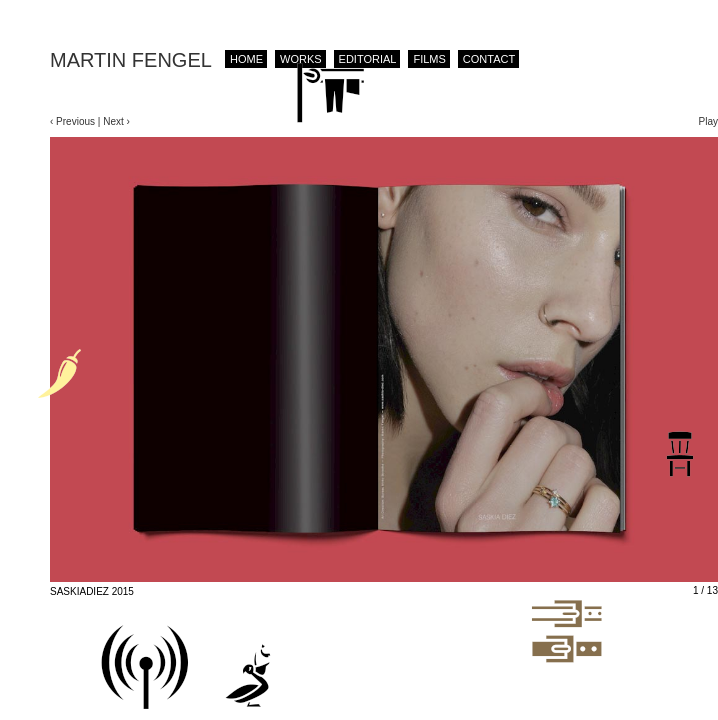 The image size is (718, 720). What do you see at coordinates (145, 665) in the screenshot?
I see `indicates active signal or broadcast status` at bounding box center [145, 665].